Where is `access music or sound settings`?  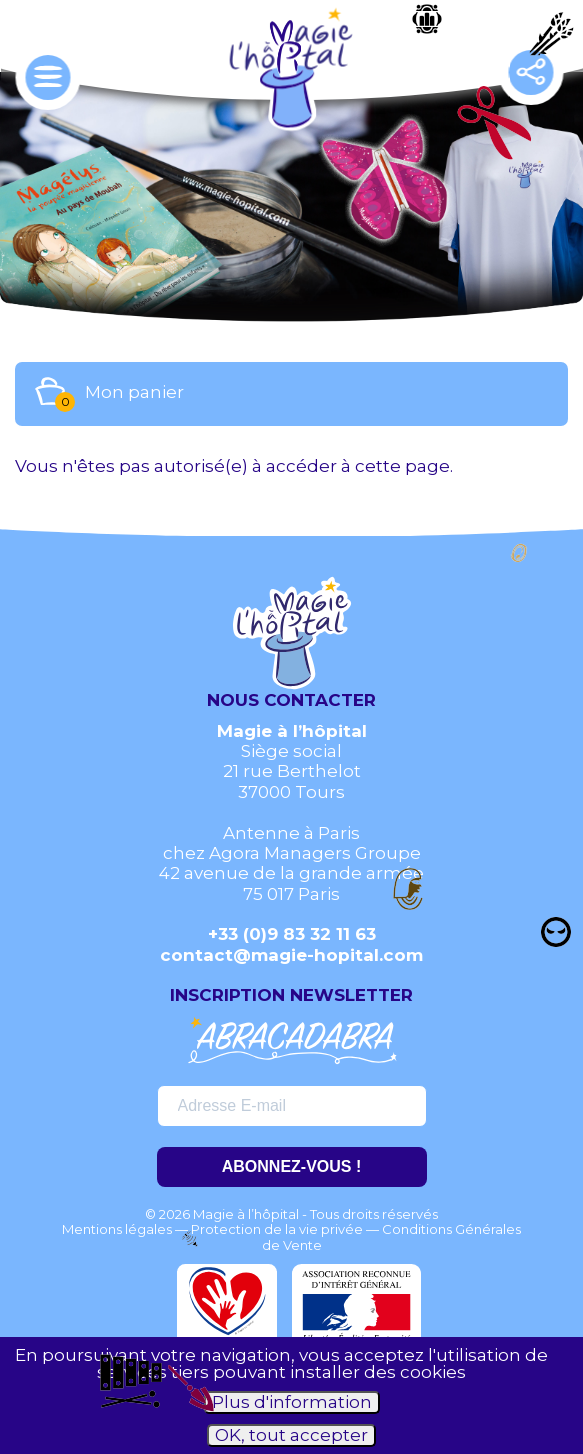 access music or sound settings is located at coordinates (131, 1381).